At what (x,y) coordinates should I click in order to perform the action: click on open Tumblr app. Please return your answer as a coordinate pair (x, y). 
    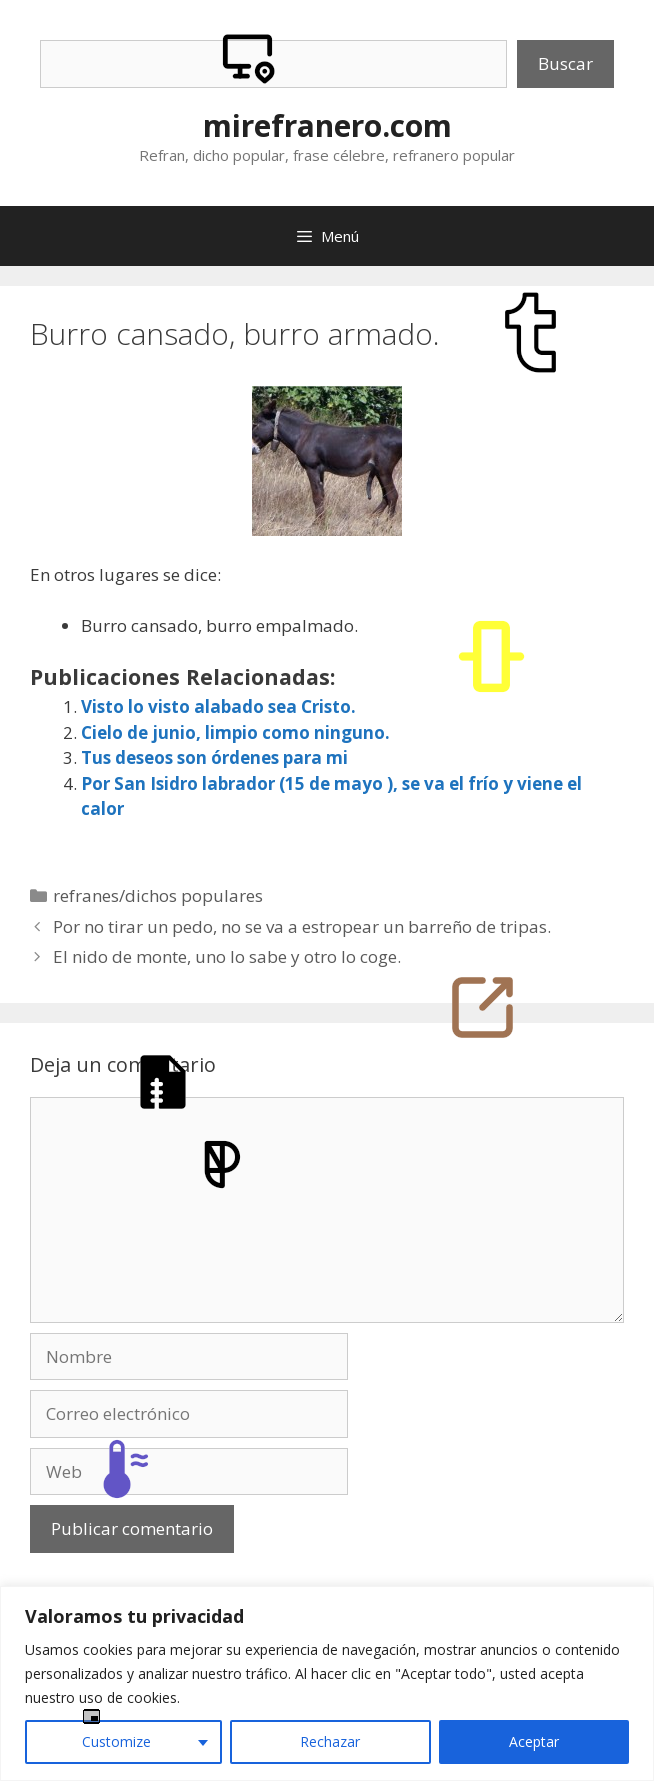
    Looking at the image, I should click on (530, 332).